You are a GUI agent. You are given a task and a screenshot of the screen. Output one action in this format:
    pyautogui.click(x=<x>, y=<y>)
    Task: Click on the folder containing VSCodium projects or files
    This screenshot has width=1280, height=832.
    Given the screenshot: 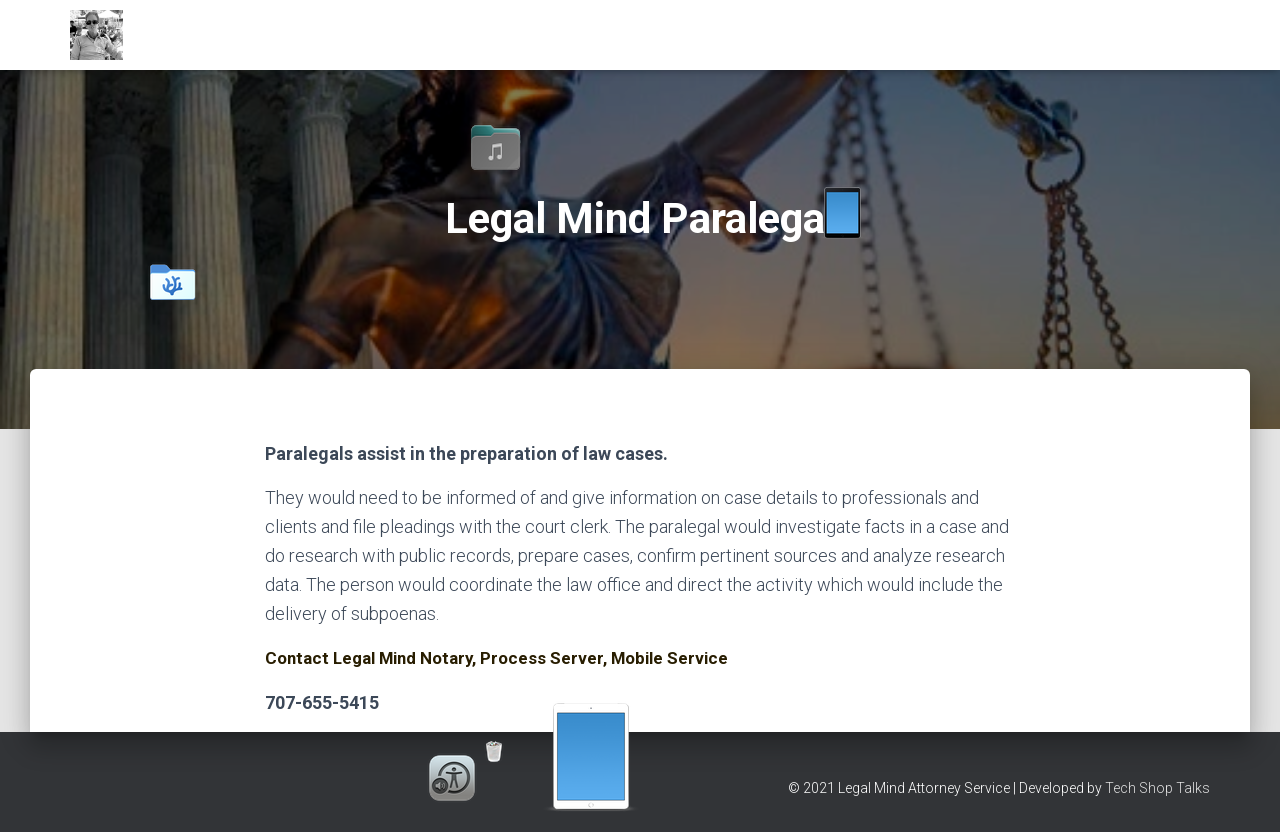 What is the action you would take?
    pyautogui.click(x=172, y=283)
    